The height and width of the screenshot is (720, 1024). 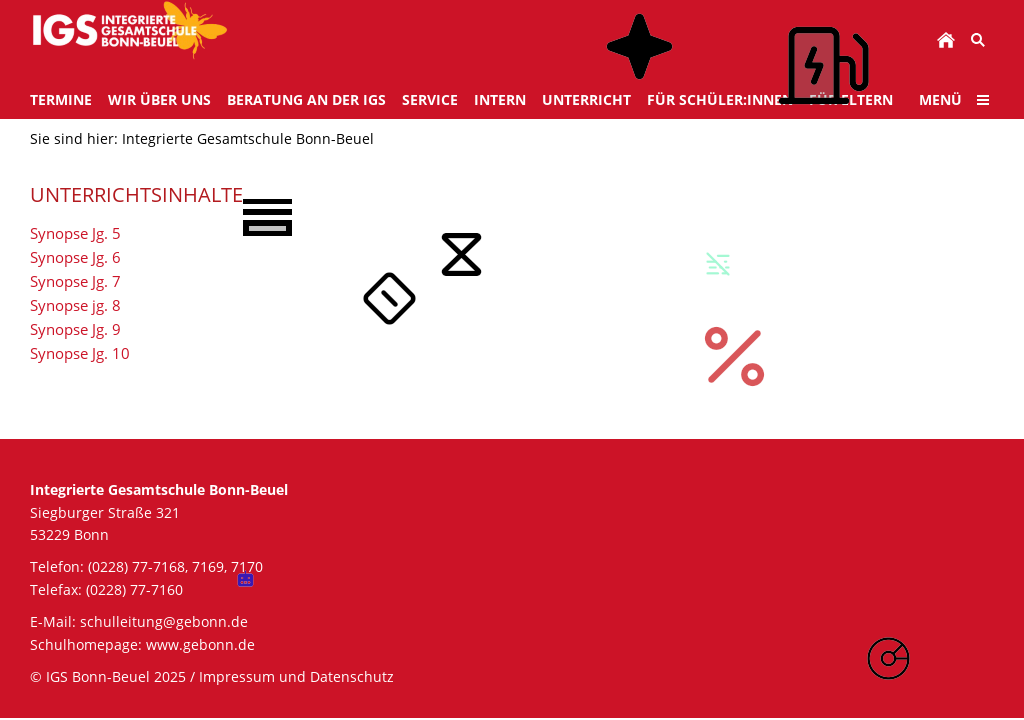 I want to click on split view horizontally, so click(x=267, y=217).